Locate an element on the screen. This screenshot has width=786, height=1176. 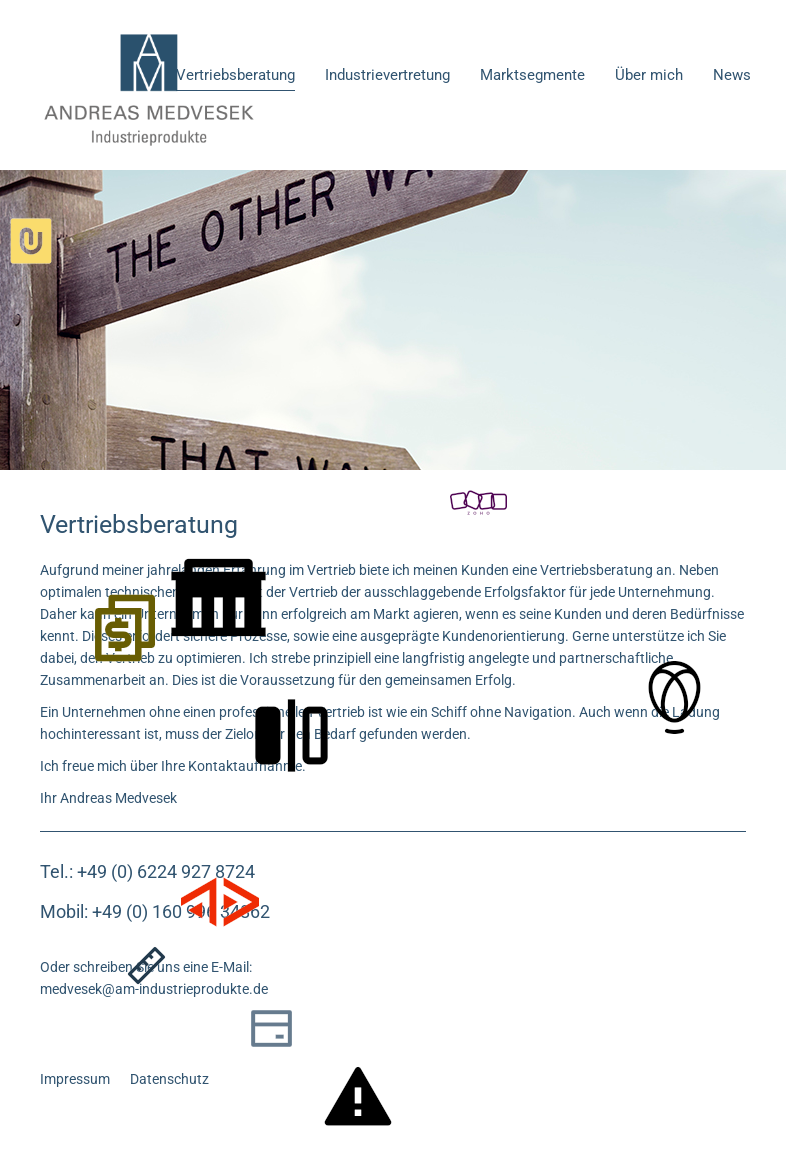
activitypub protocol logo is located at coordinates (220, 902).